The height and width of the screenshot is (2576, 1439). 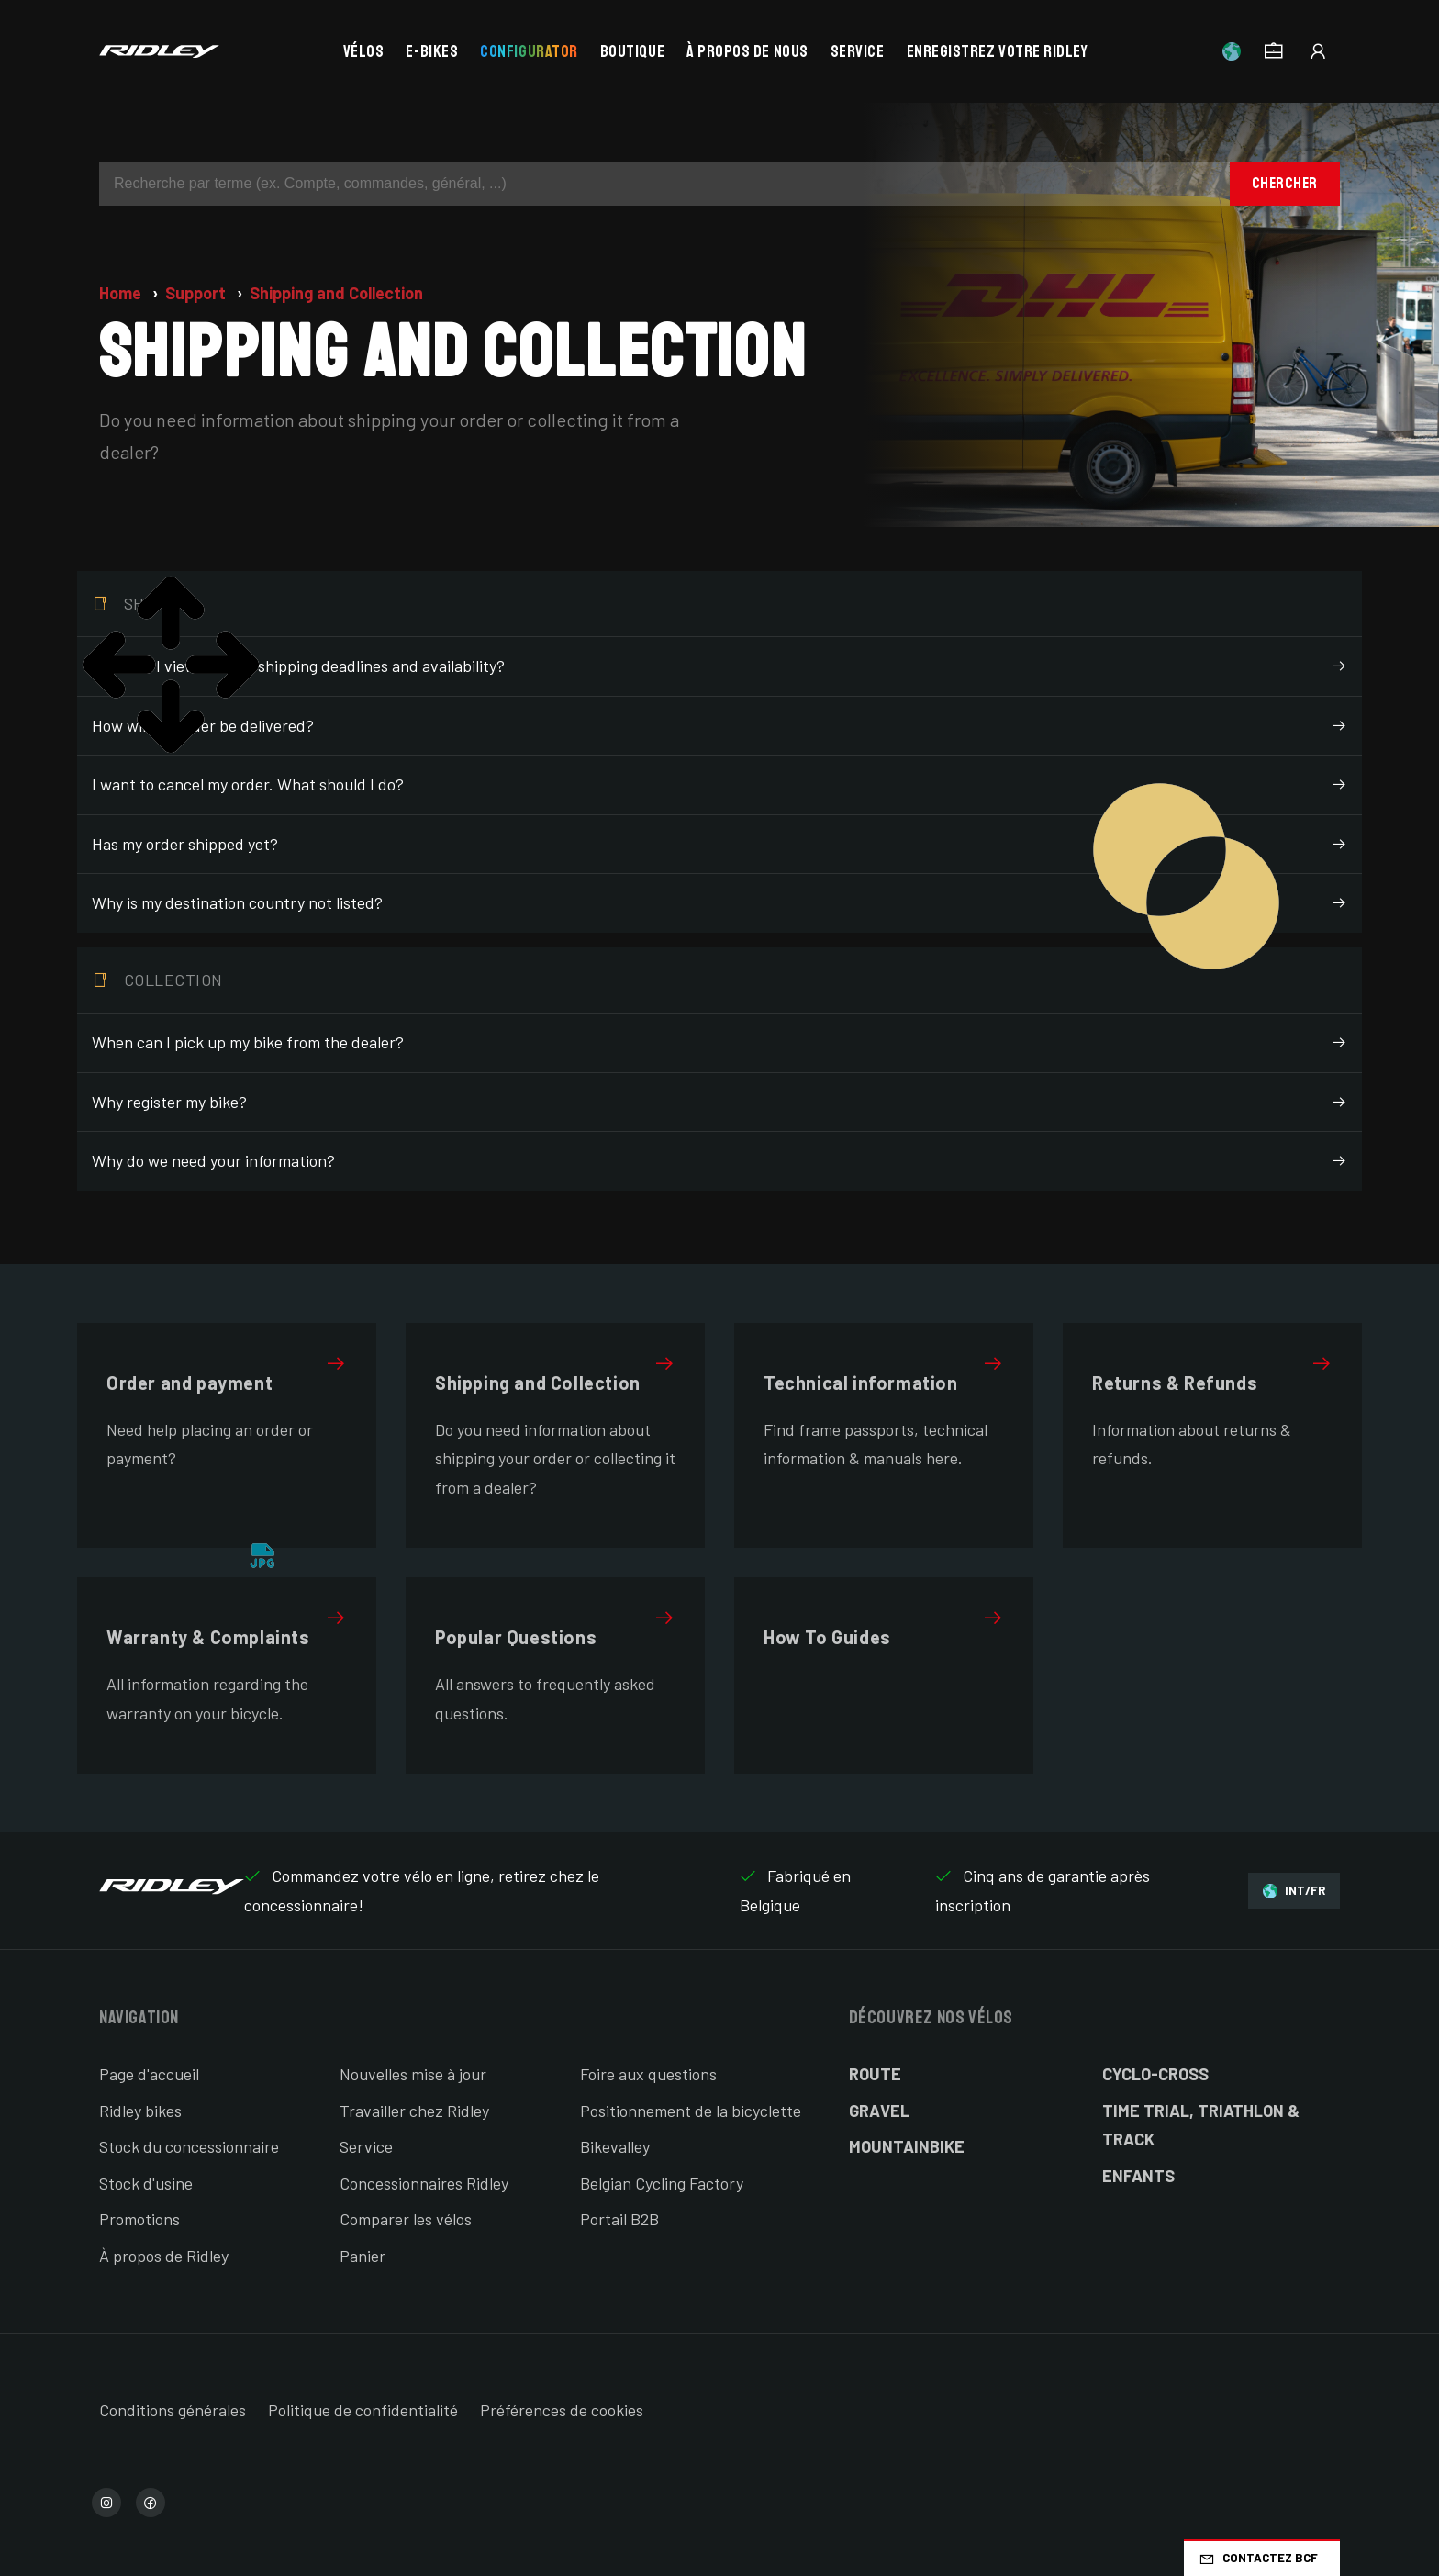 I want to click on expand to fullscreen mode, so click(x=171, y=665).